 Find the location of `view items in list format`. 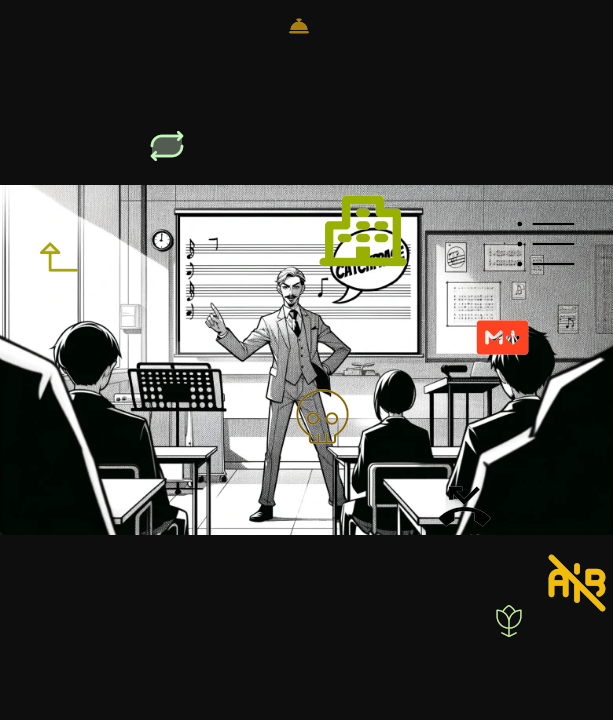

view items in list format is located at coordinates (546, 244).